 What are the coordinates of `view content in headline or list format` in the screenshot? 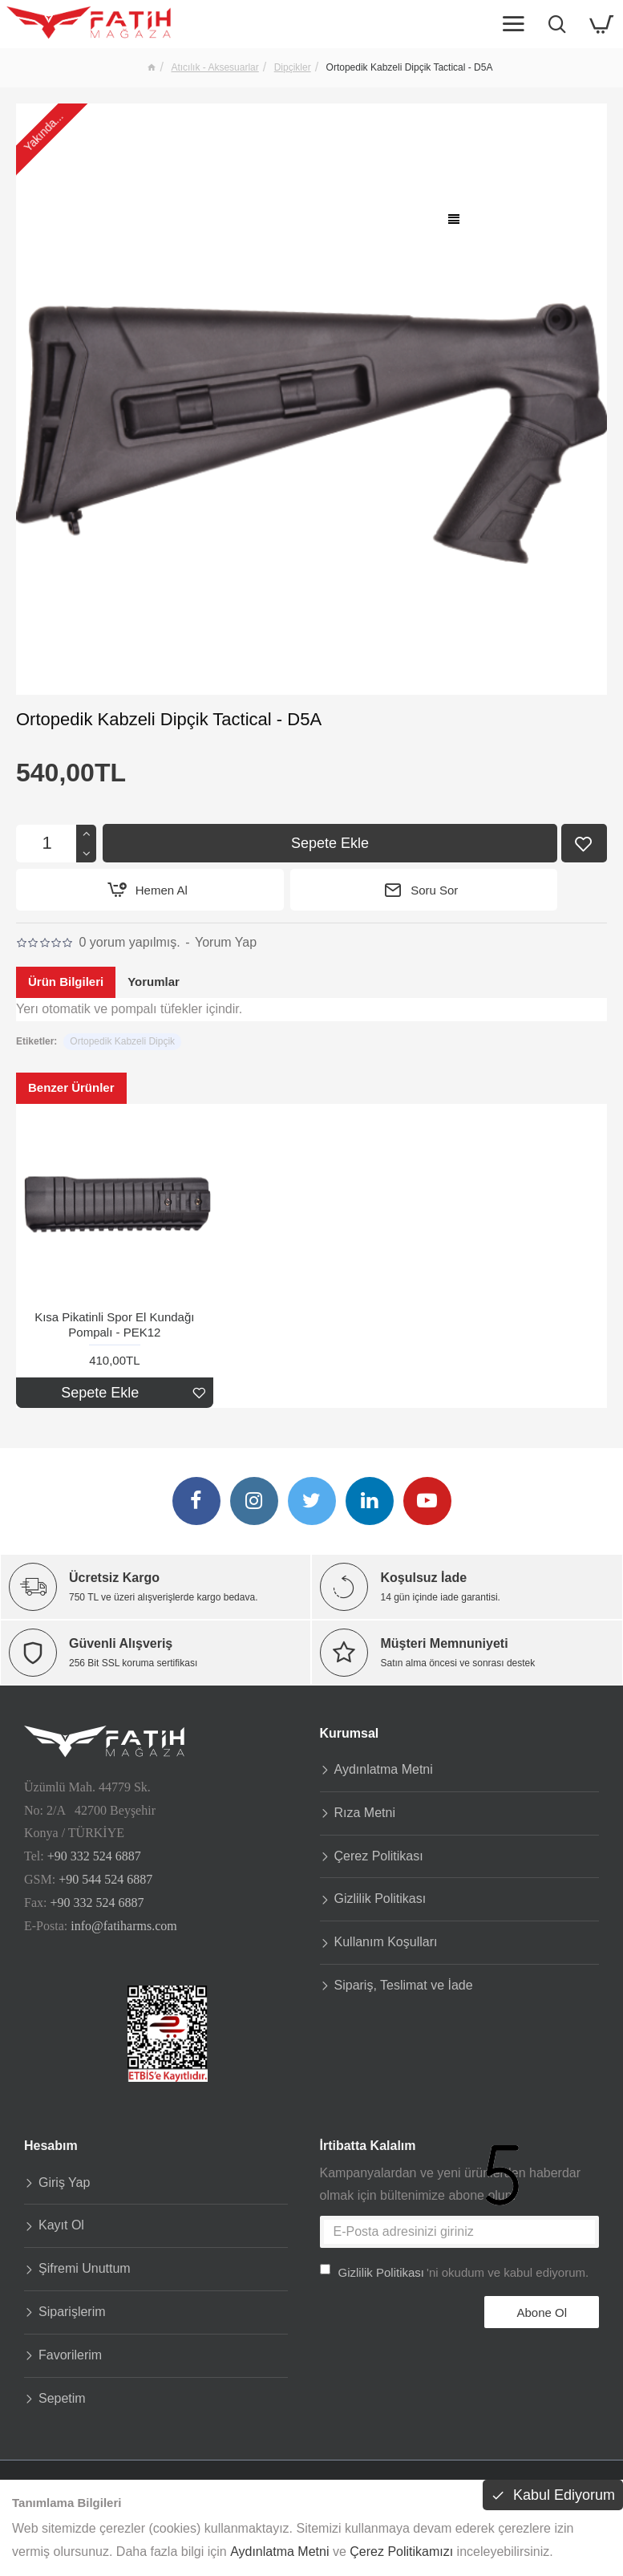 It's located at (454, 219).